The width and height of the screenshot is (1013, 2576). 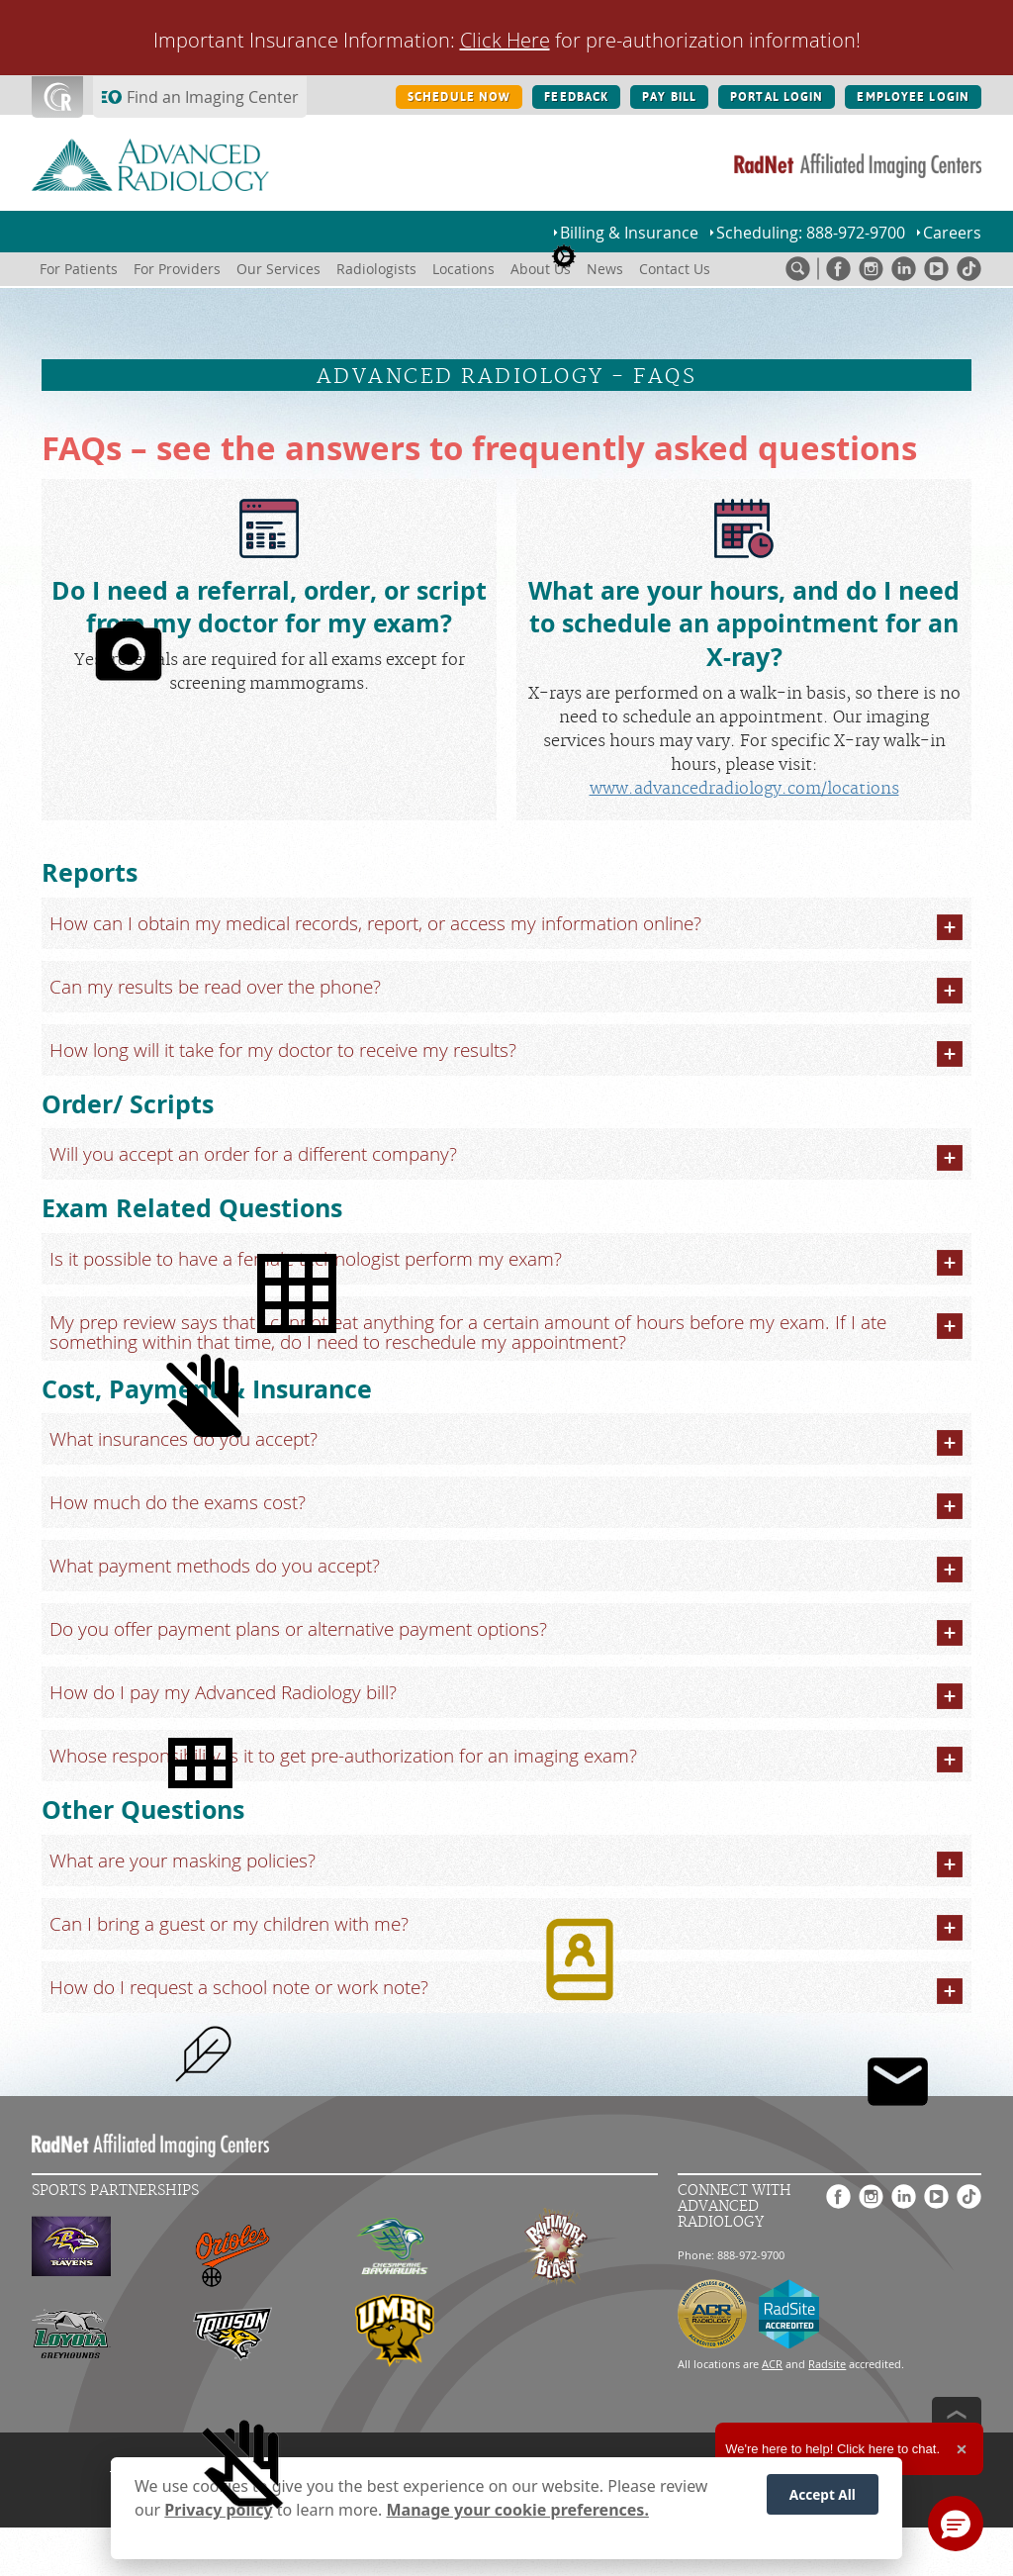 What do you see at coordinates (564, 256) in the screenshot?
I see `access settings or preferences` at bounding box center [564, 256].